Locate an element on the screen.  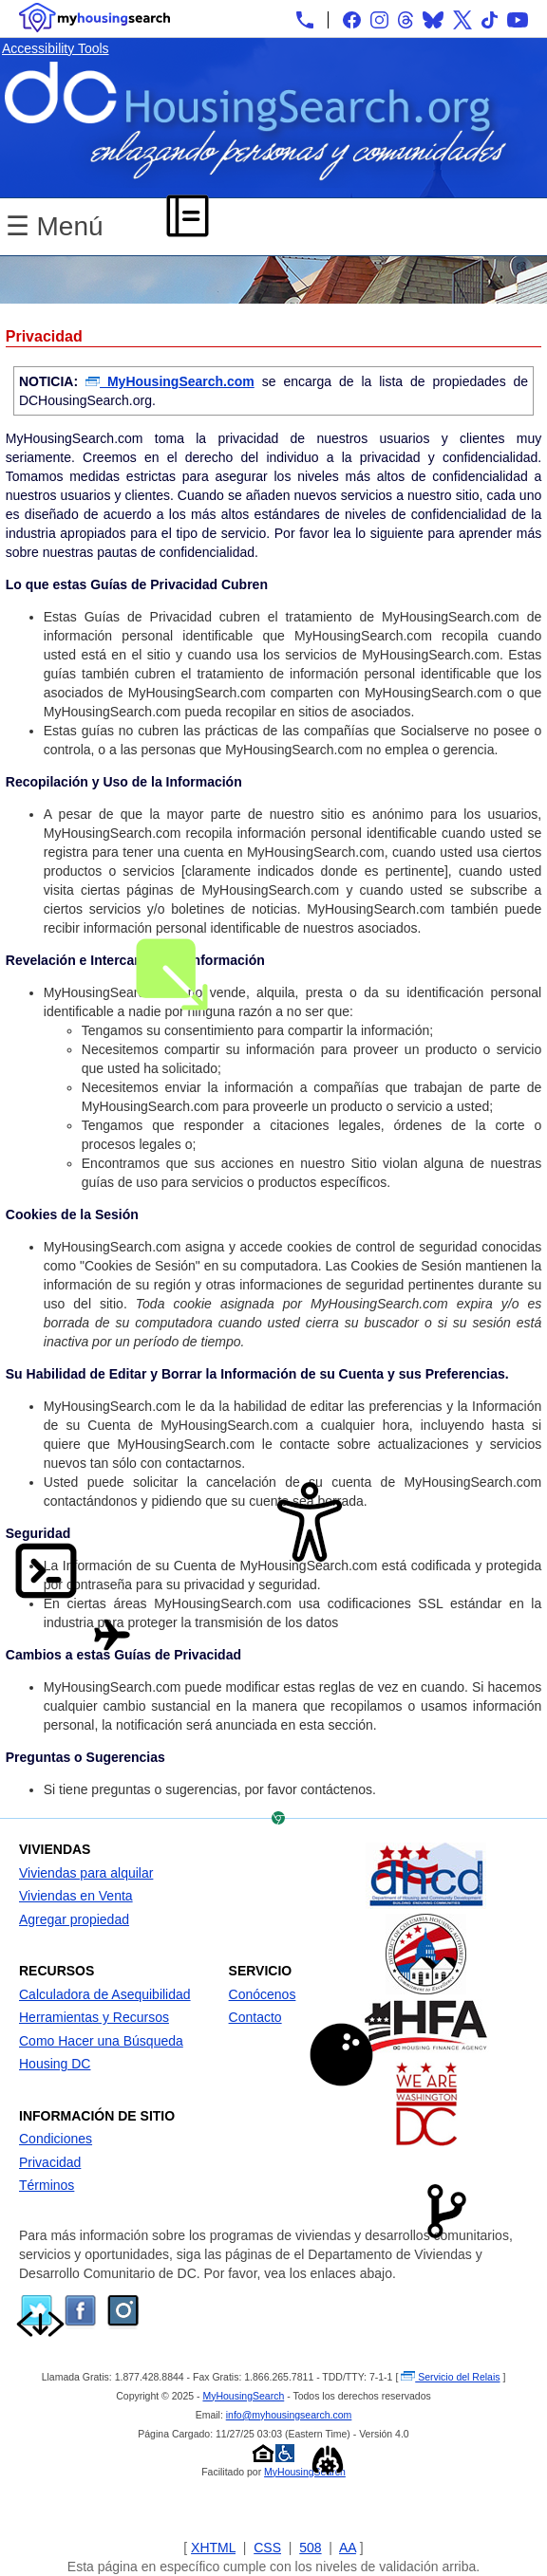
open your notebook or notes is located at coordinates (187, 215).